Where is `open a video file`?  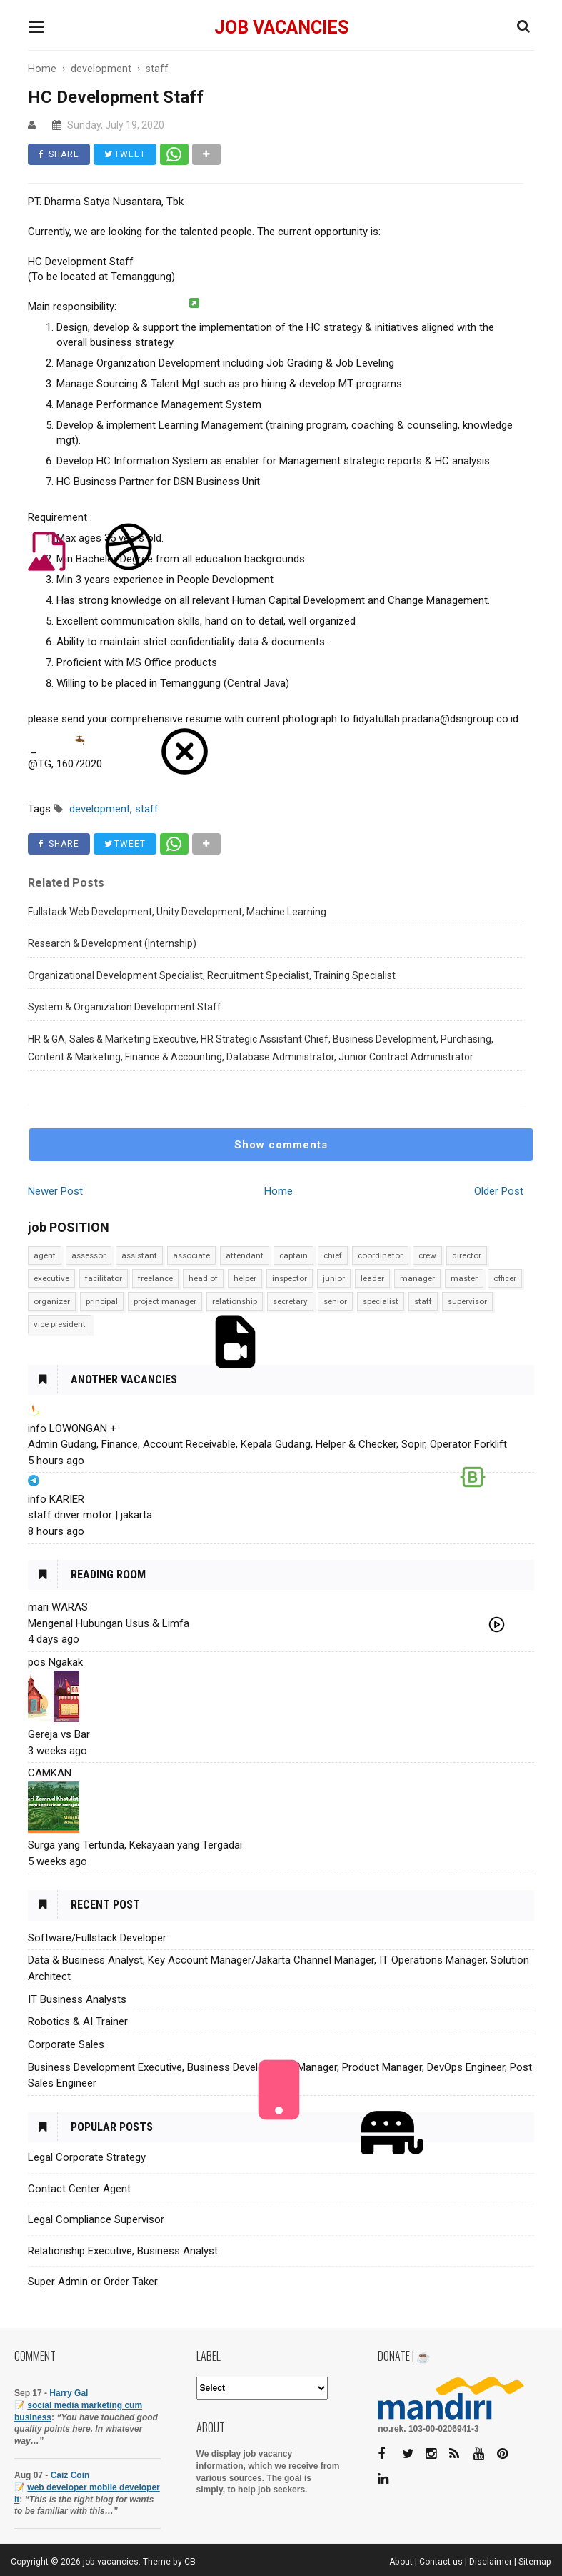
open a video file is located at coordinates (235, 1341).